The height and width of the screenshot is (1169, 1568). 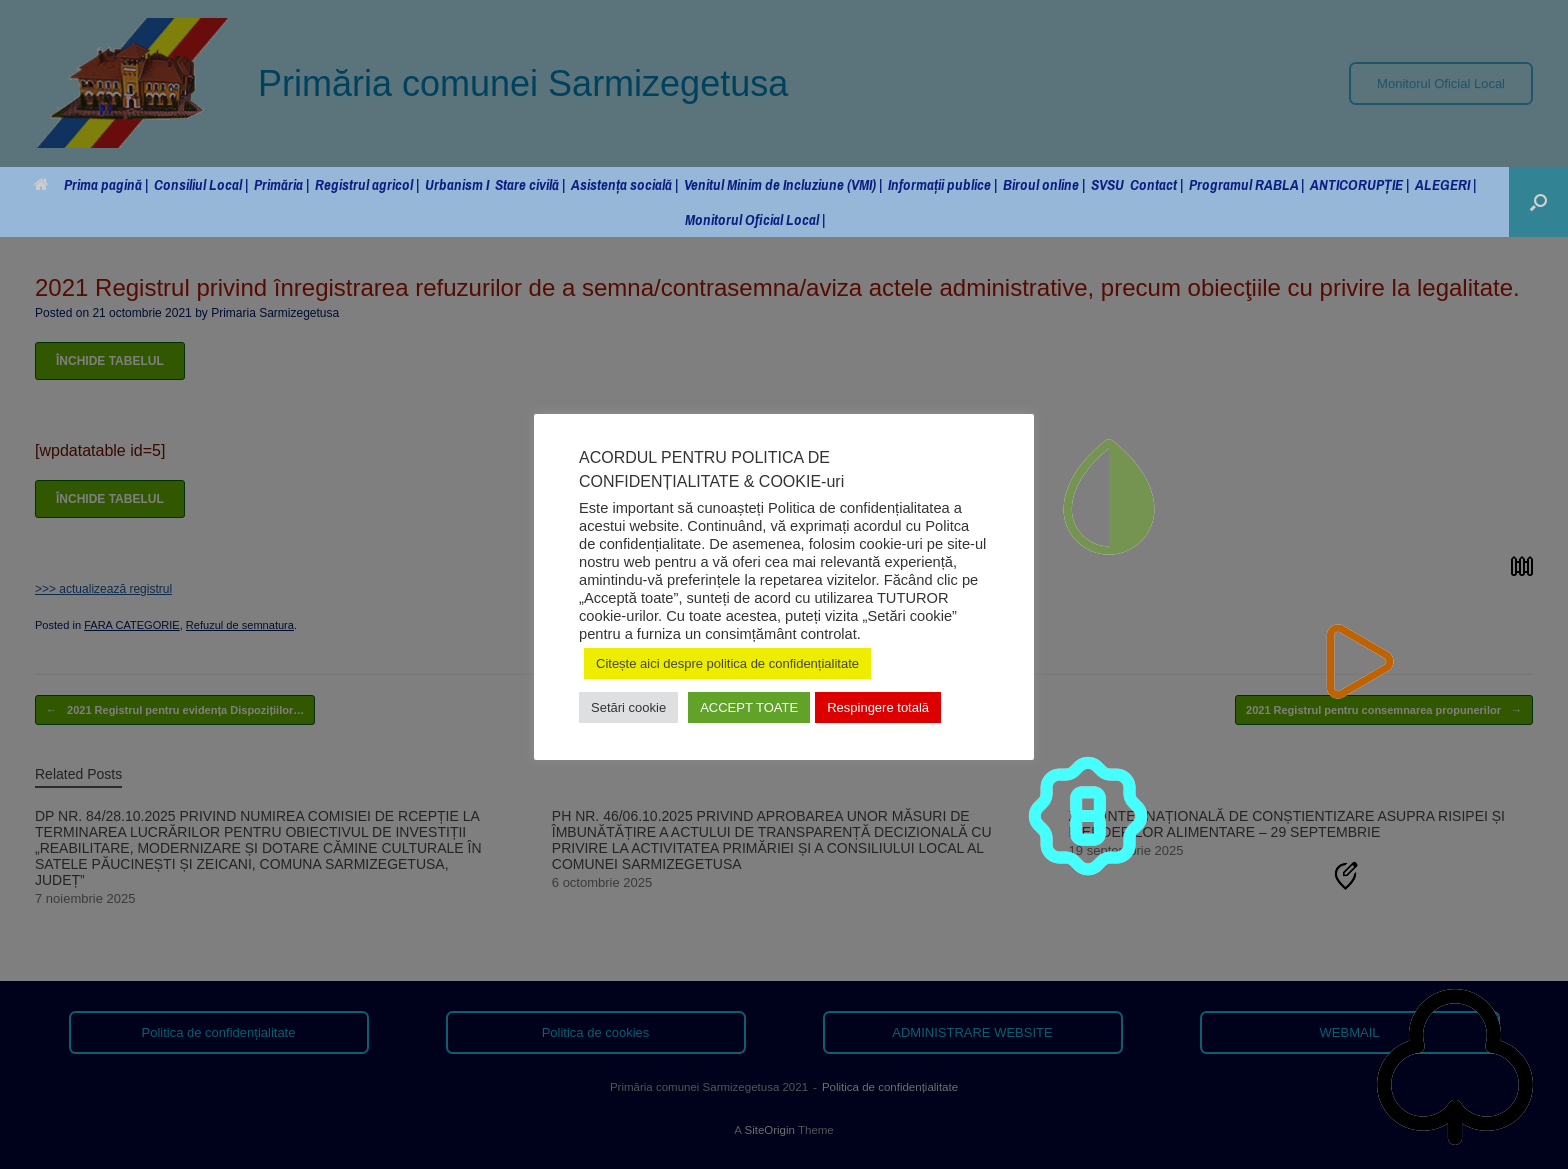 What do you see at coordinates (1088, 816) in the screenshot?
I see `indicates rank or position number 8` at bounding box center [1088, 816].